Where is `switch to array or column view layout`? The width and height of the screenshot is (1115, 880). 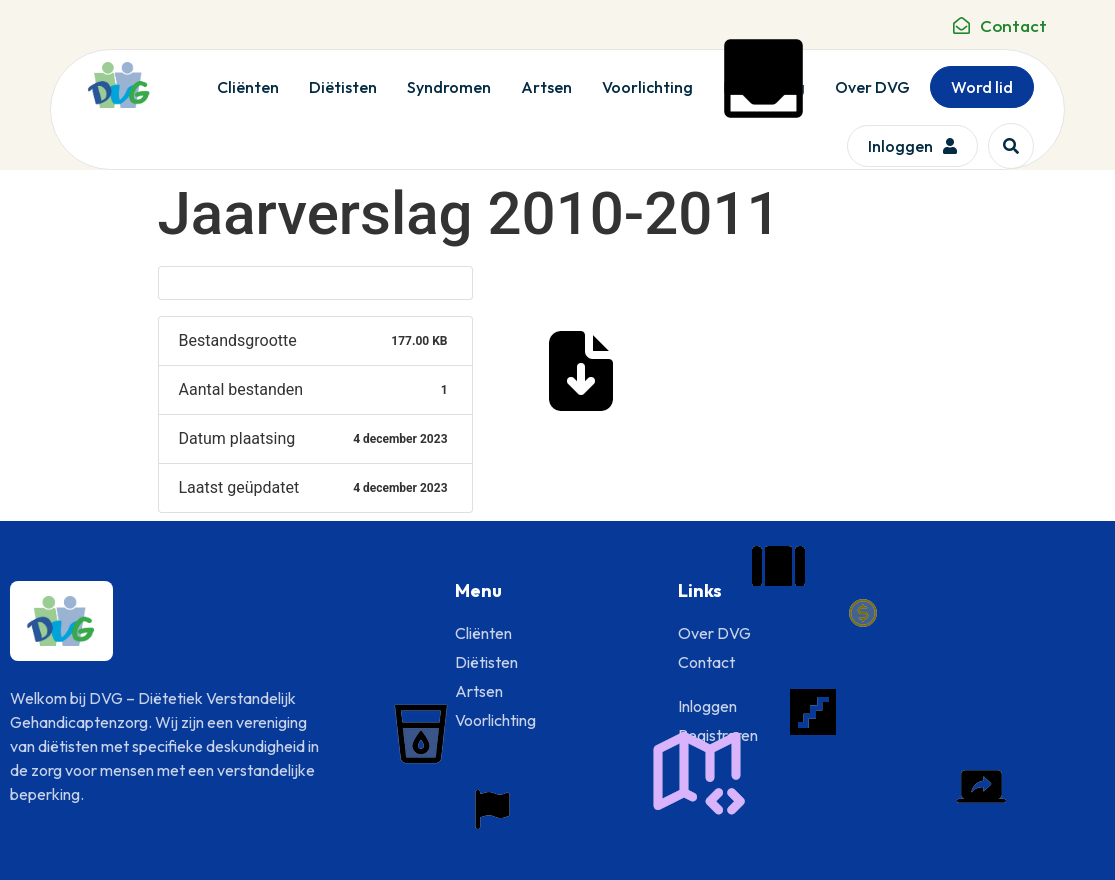
switch to array or column view layout is located at coordinates (777, 568).